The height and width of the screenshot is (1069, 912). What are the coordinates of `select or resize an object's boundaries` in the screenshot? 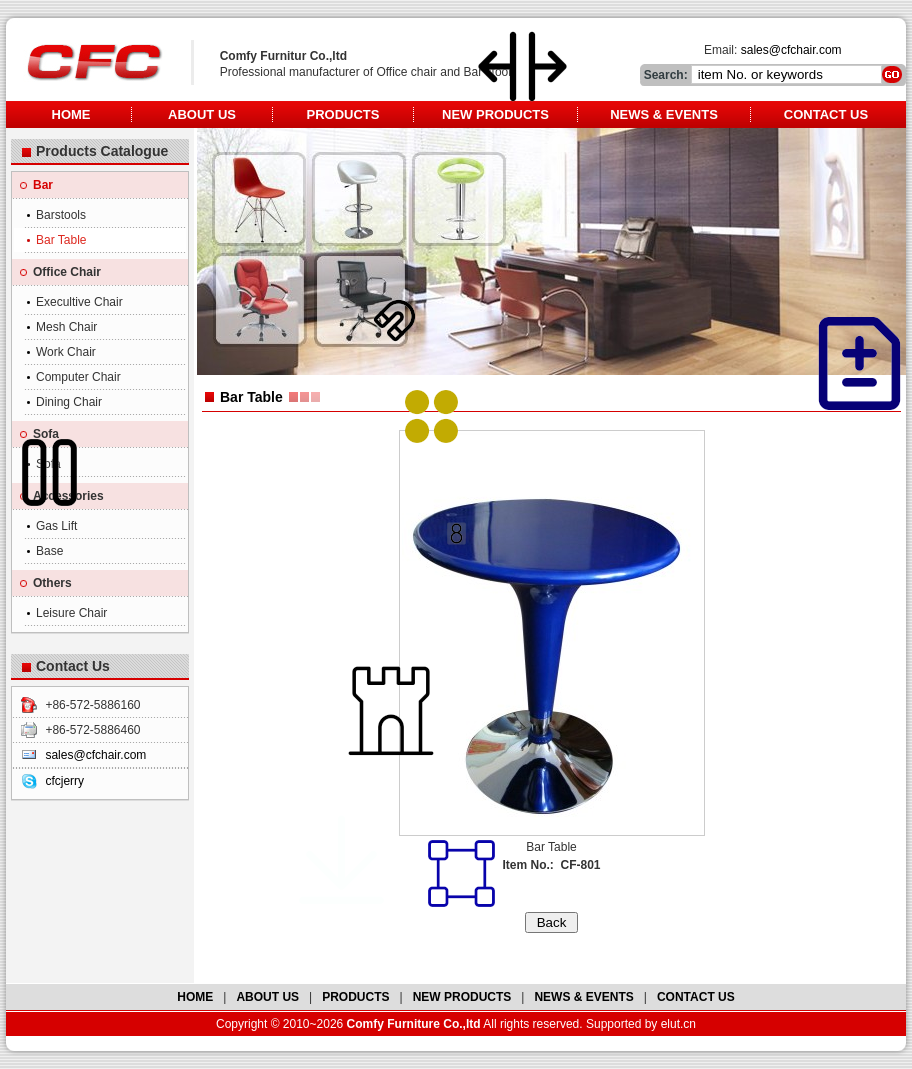 It's located at (461, 873).